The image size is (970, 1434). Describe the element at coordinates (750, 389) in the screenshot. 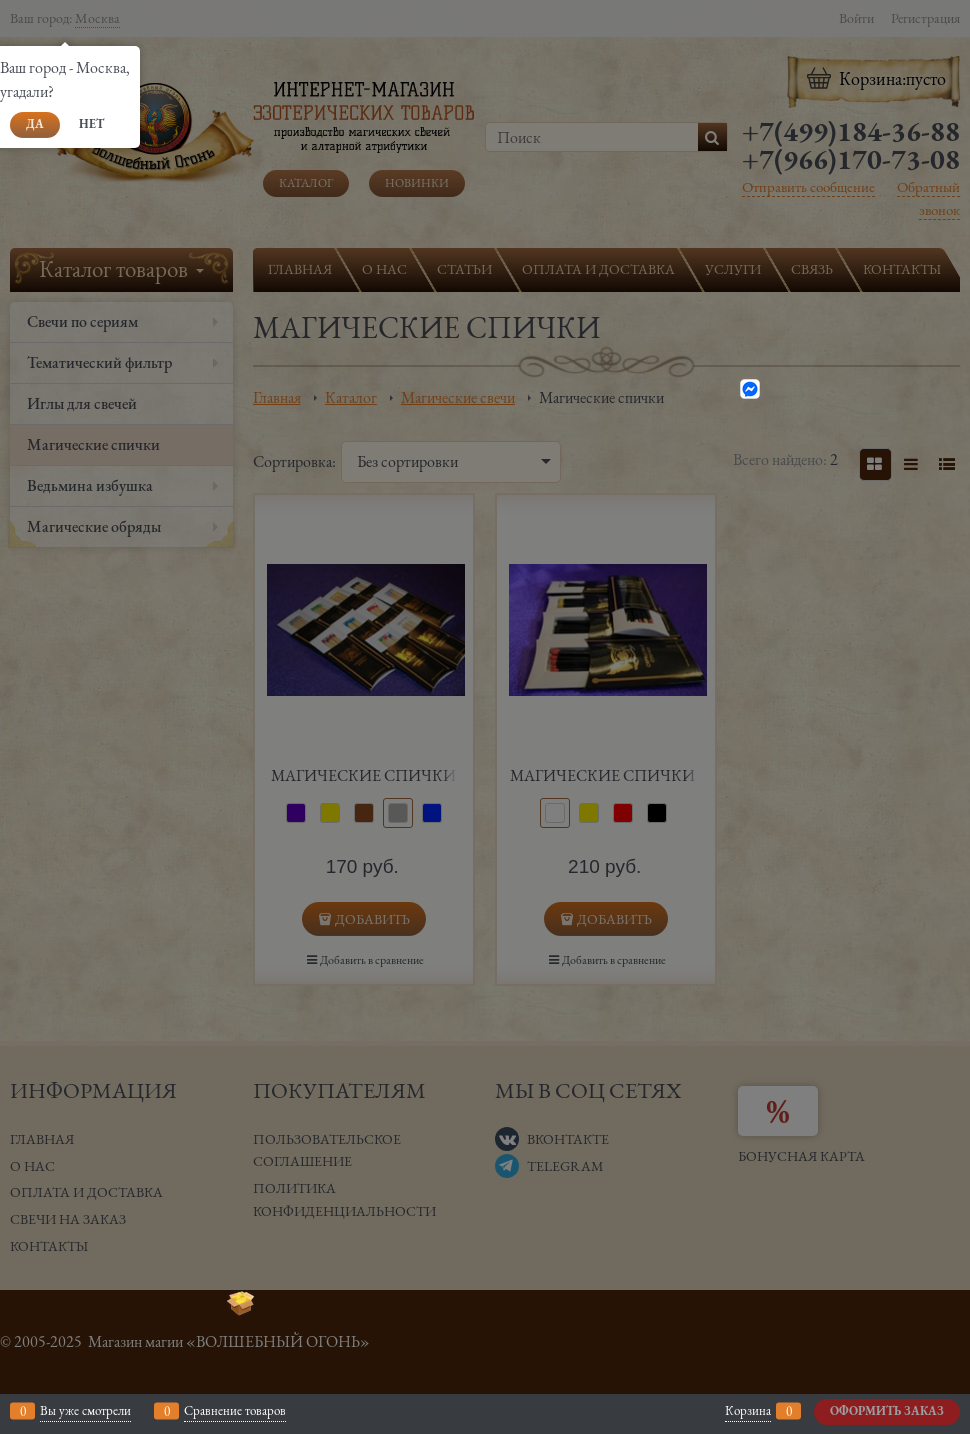

I see `open facebook messenger app` at that location.